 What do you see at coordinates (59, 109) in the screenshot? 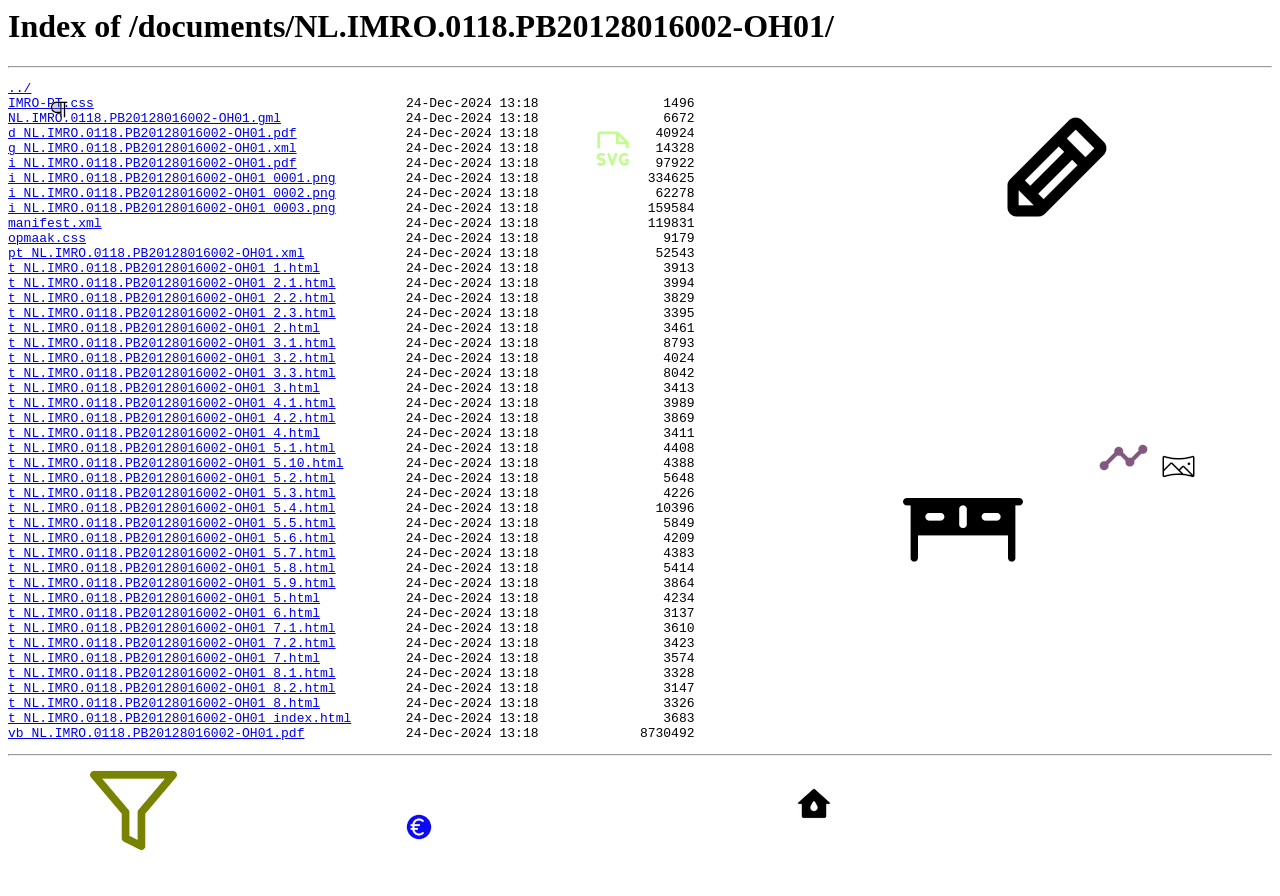
I see `insert a paragraph break` at bounding box center [59, 109].